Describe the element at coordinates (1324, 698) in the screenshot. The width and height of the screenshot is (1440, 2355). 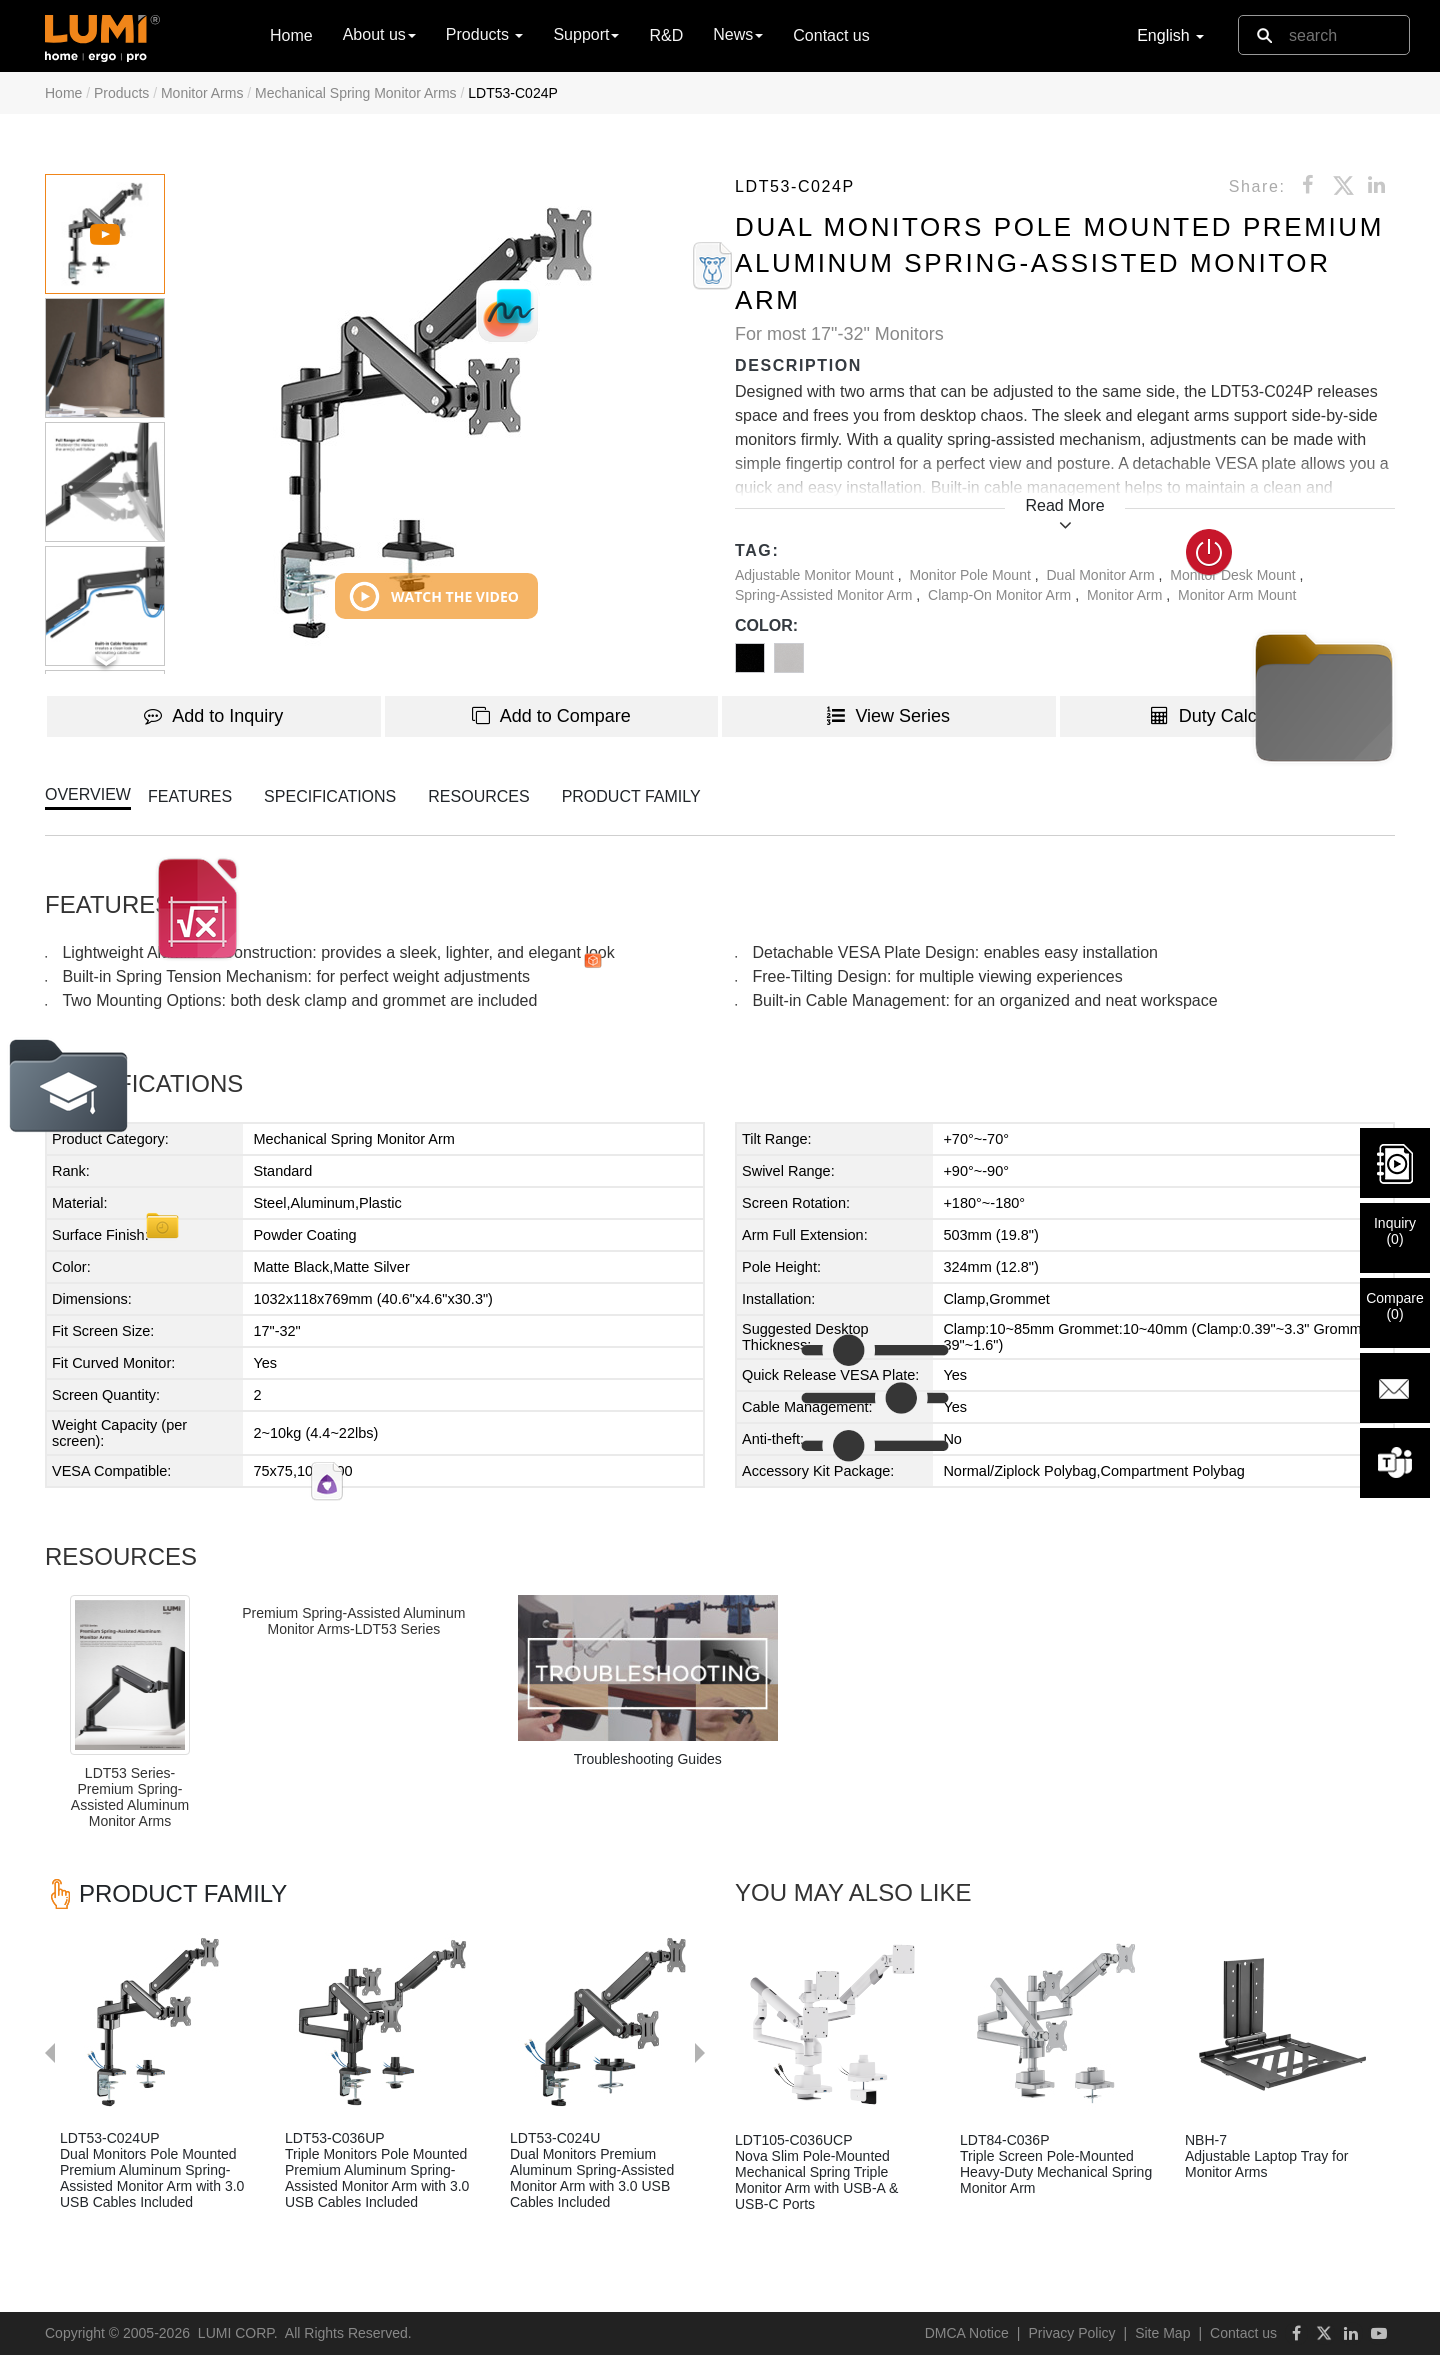
I see `open folder to view contents` at that location.